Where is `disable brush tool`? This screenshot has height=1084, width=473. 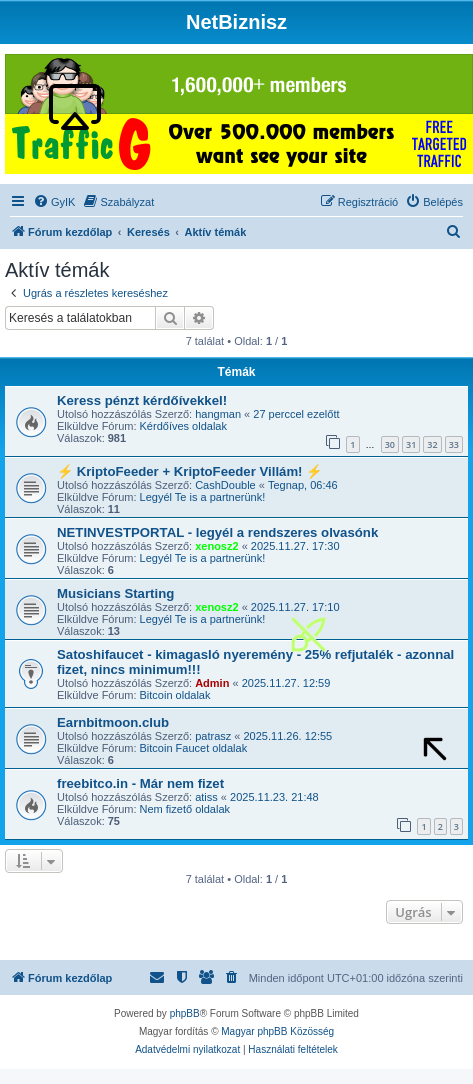 disable brush tool is located at coordinates (308, 634).